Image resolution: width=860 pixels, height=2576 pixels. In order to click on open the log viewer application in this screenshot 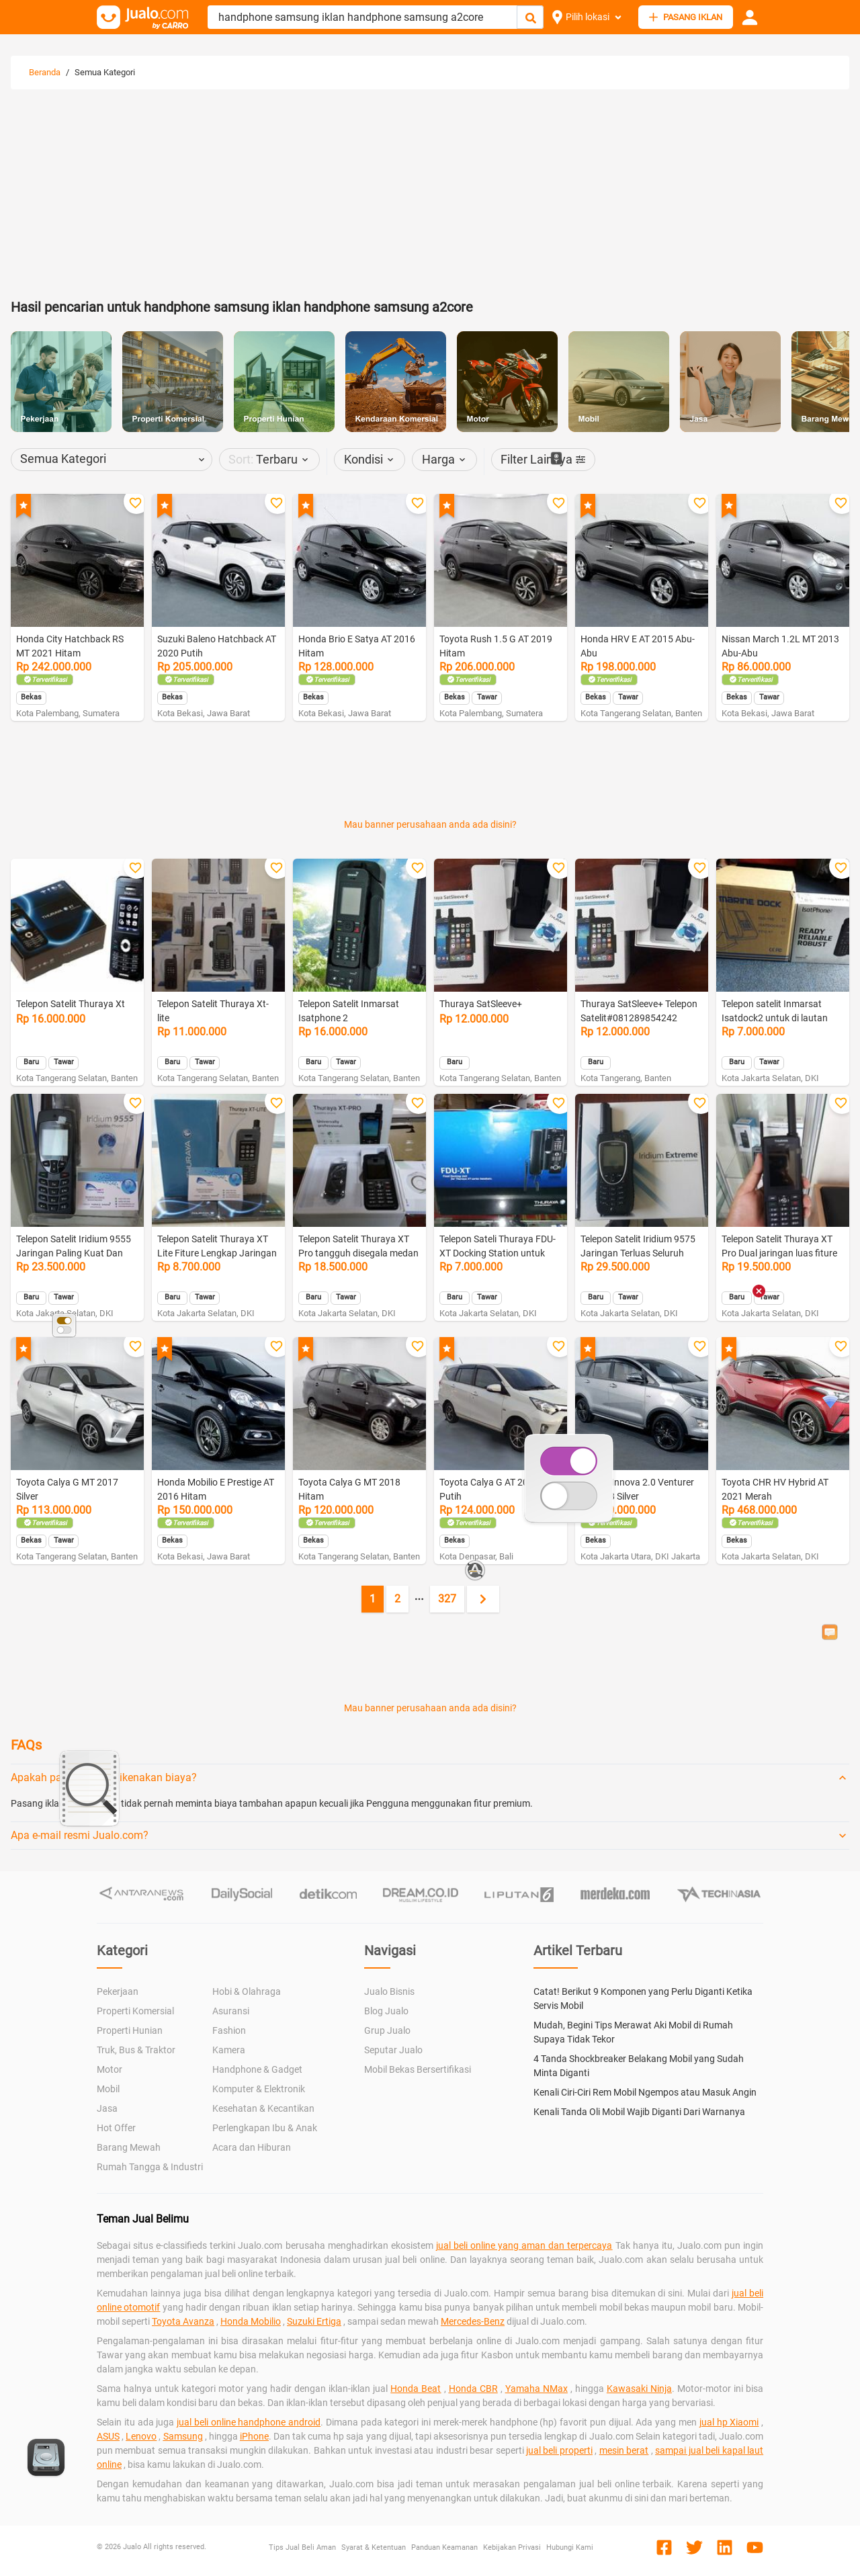, I will do `click(89, 1789)`.